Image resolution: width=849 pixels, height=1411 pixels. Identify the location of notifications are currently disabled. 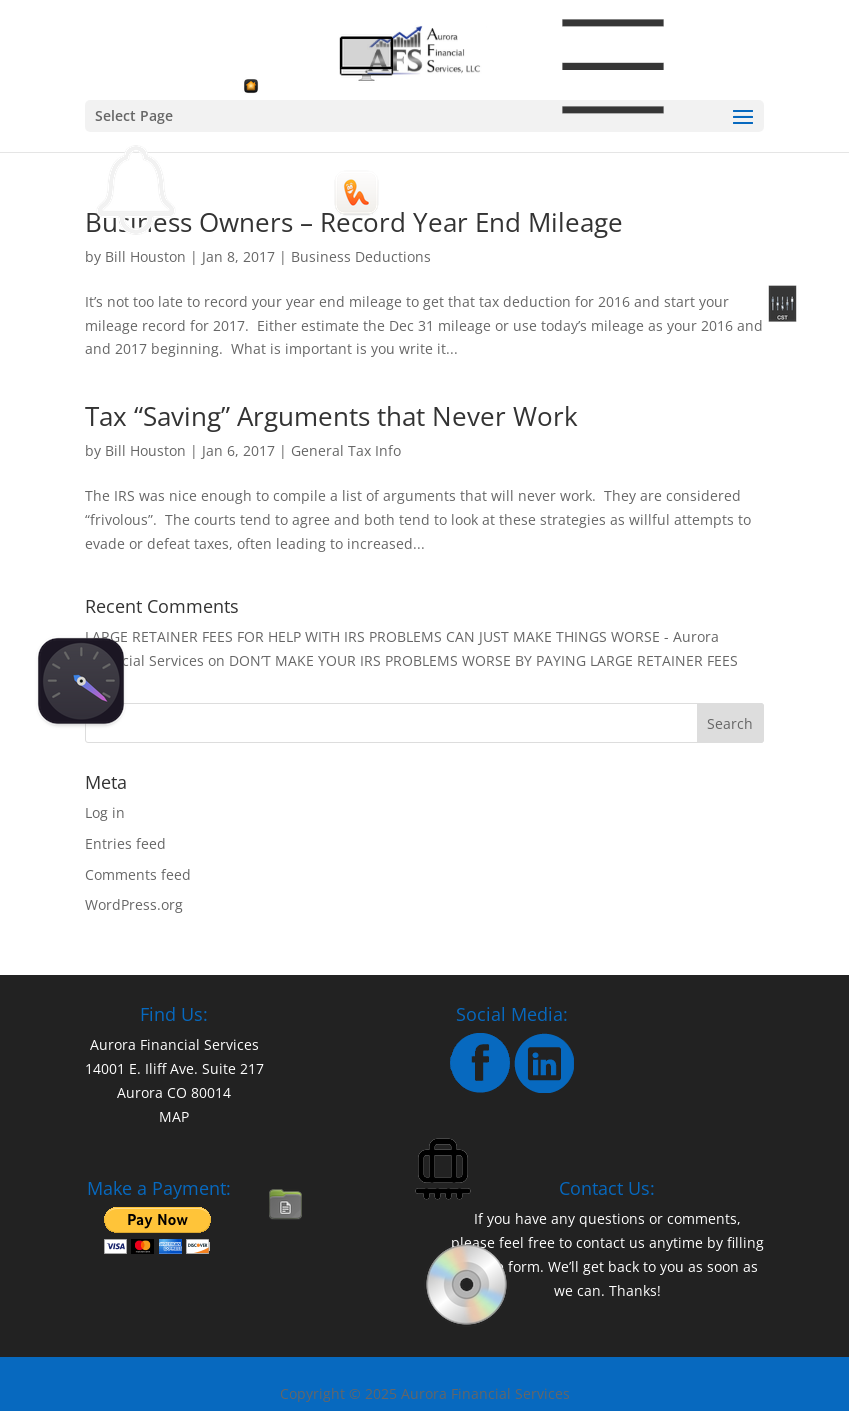
(136, 190).